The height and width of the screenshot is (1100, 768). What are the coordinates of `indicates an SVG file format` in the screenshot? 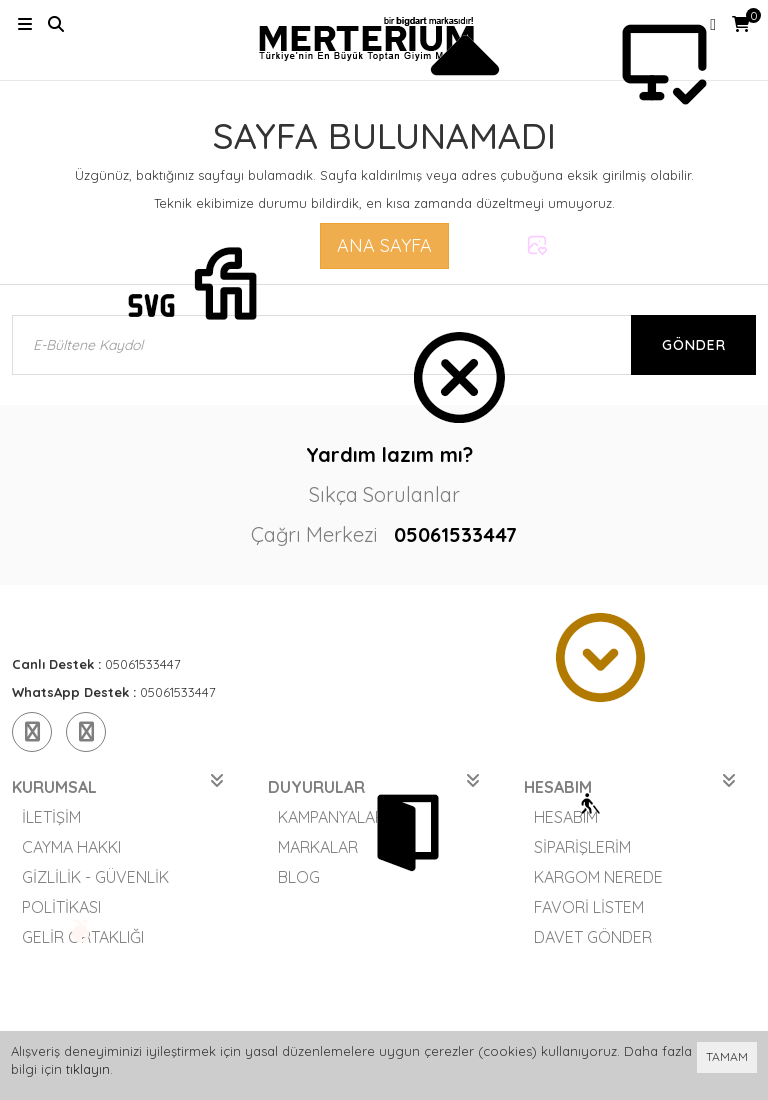 It's located at (151, 305).